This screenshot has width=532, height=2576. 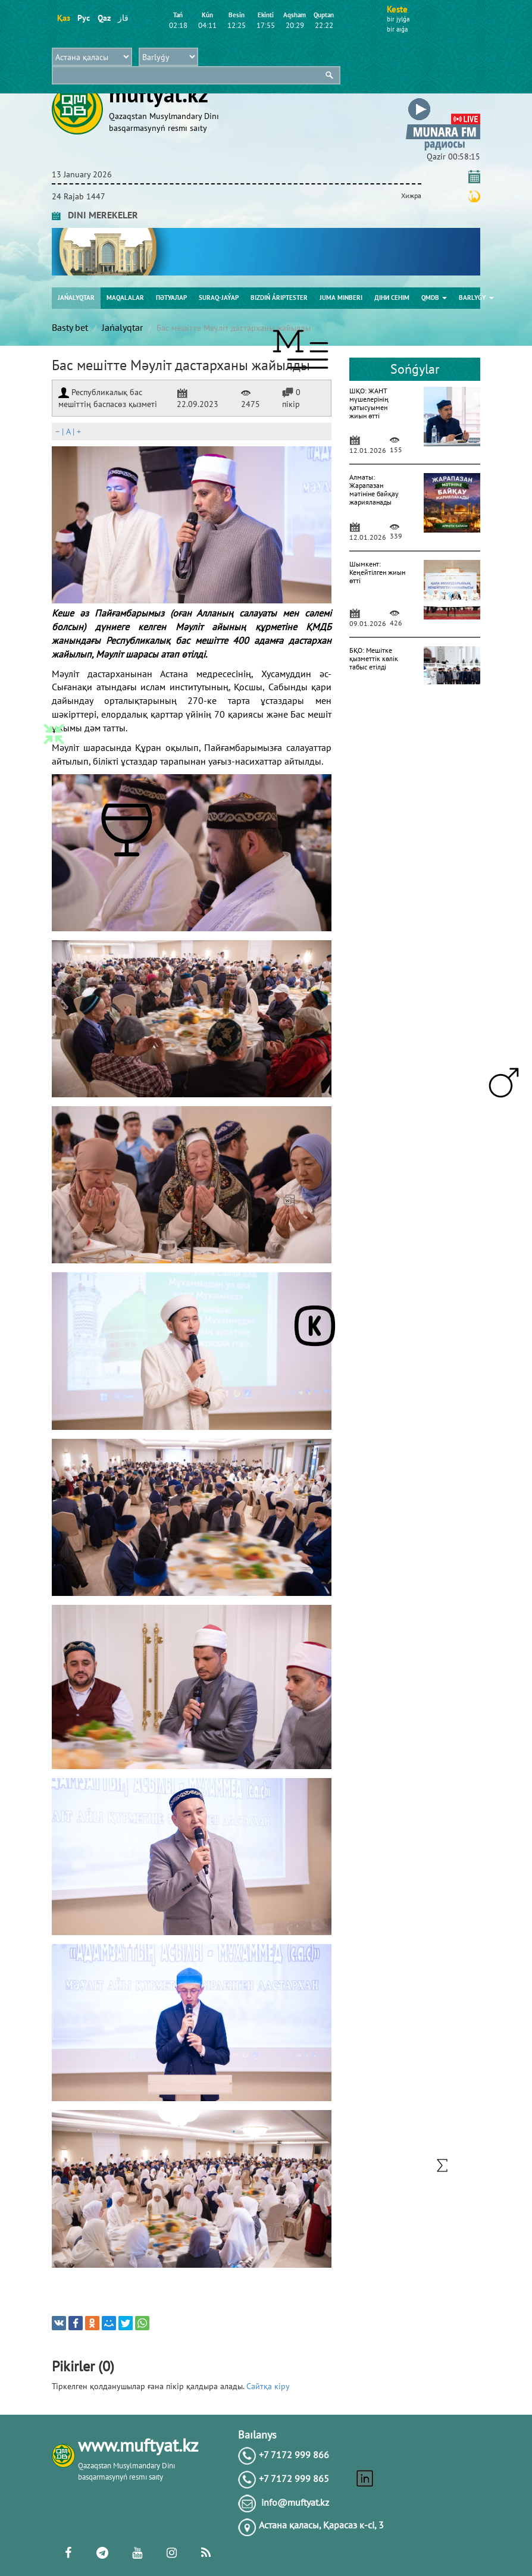 What do you see at coordinates (442, 2165) in the screenshot?
I see `calculate sum or total` at bounding box center [442, 2165].